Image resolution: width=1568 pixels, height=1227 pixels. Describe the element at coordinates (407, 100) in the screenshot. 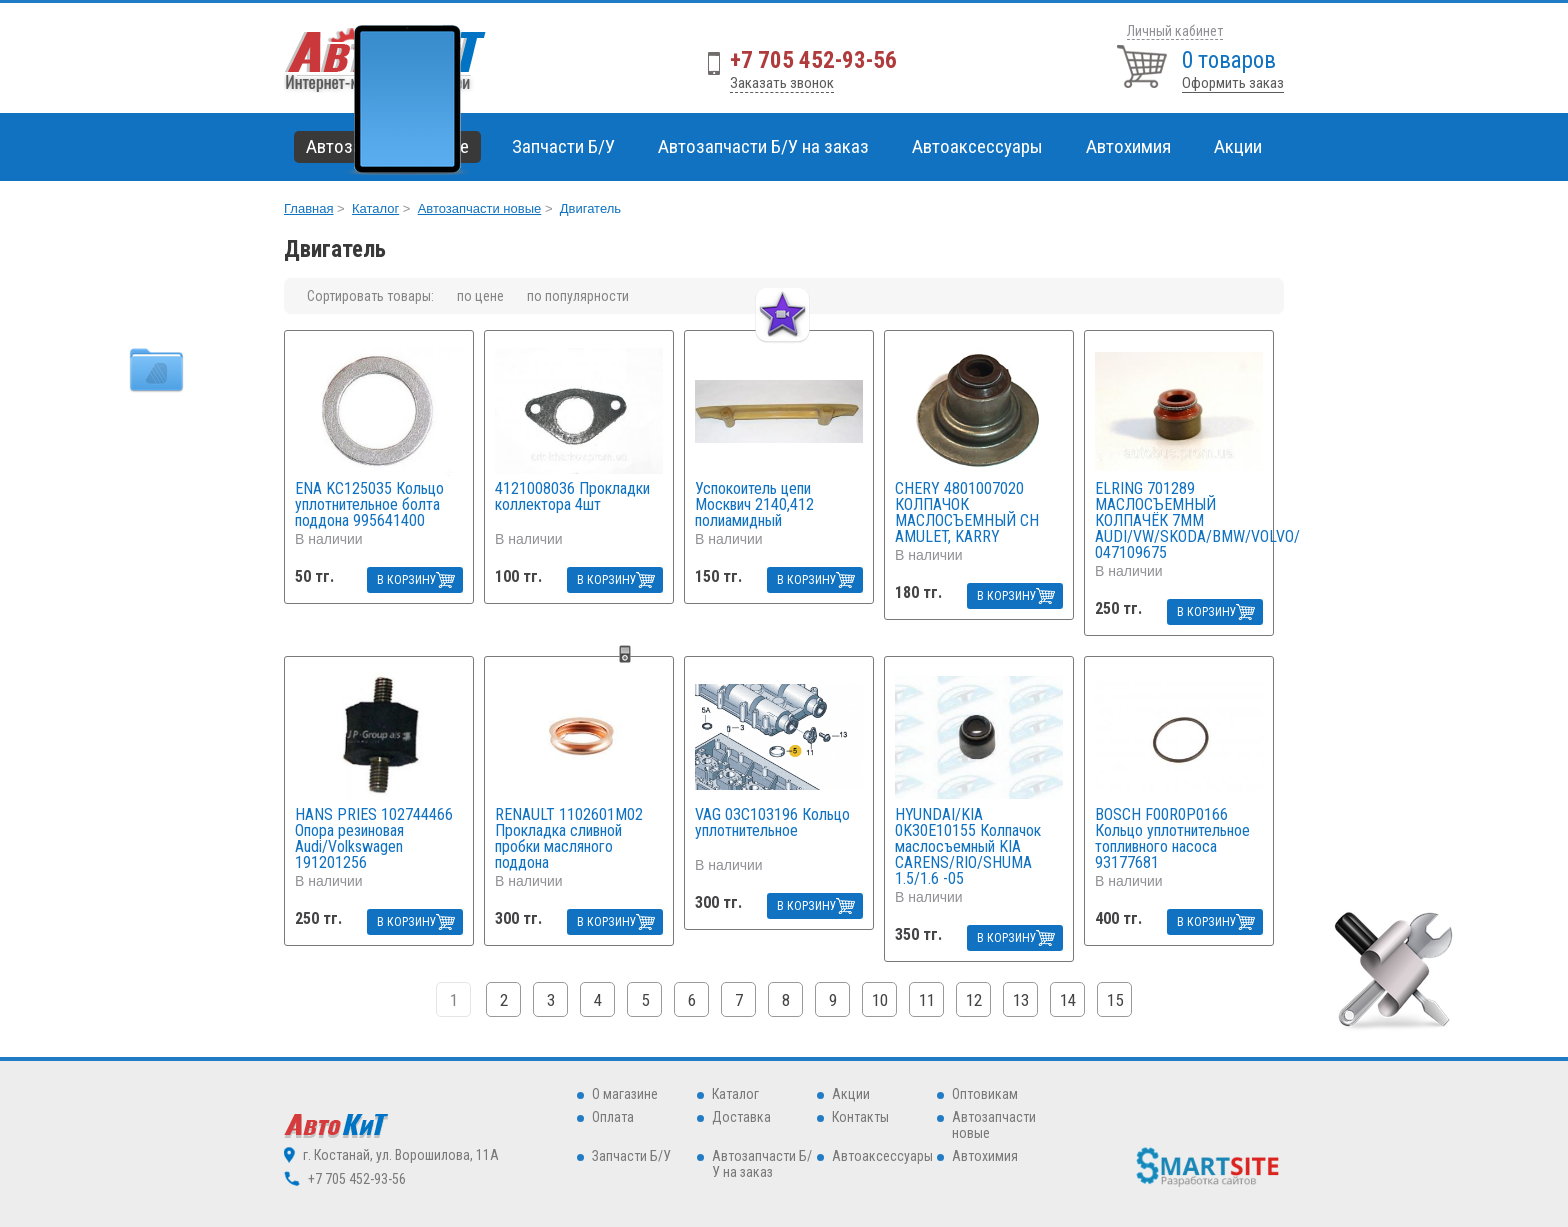

I see `iPad Air device icon` at that location.